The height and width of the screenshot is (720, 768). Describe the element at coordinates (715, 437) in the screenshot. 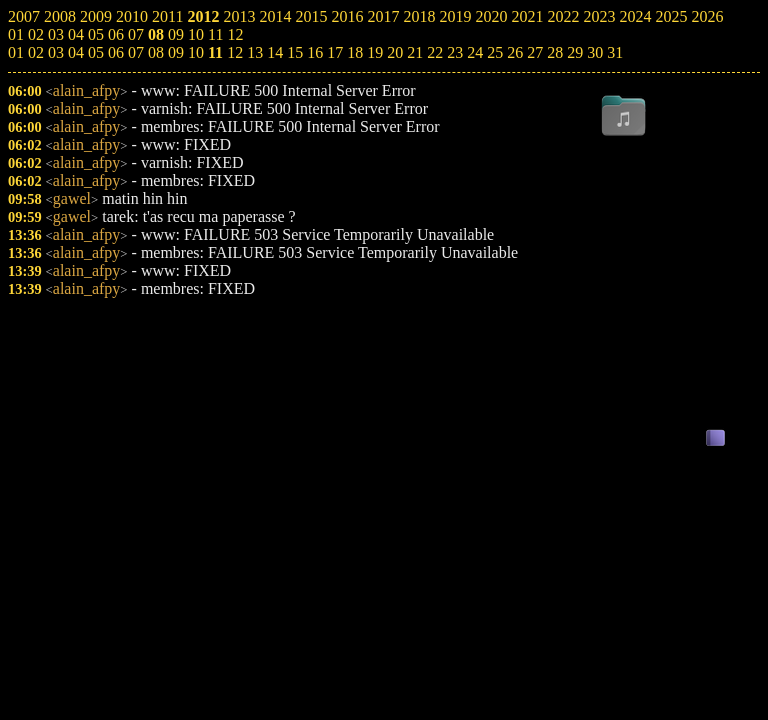

I see `access desktop folder` at that location.